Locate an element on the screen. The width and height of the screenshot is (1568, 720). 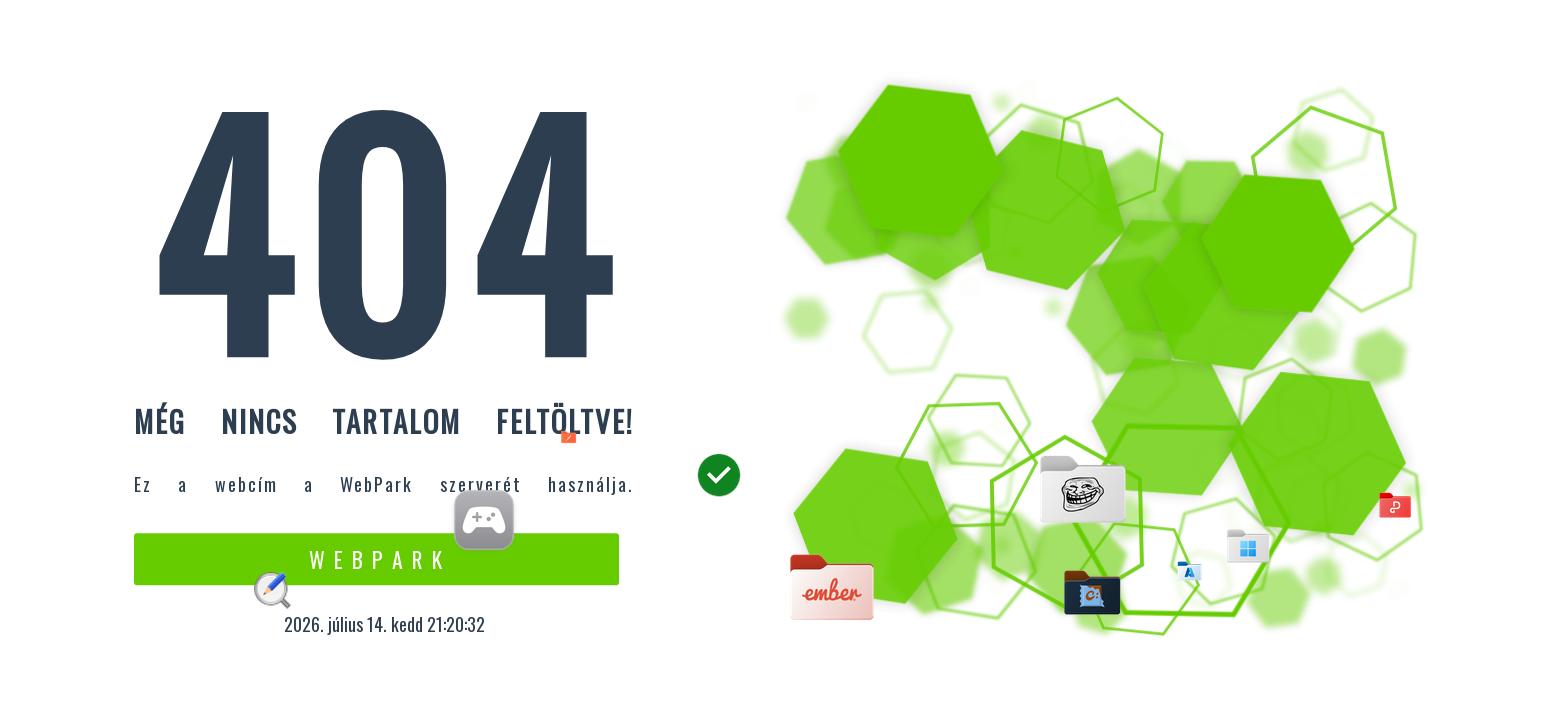
access games settings or preferences is located at coordinates (484, 521).